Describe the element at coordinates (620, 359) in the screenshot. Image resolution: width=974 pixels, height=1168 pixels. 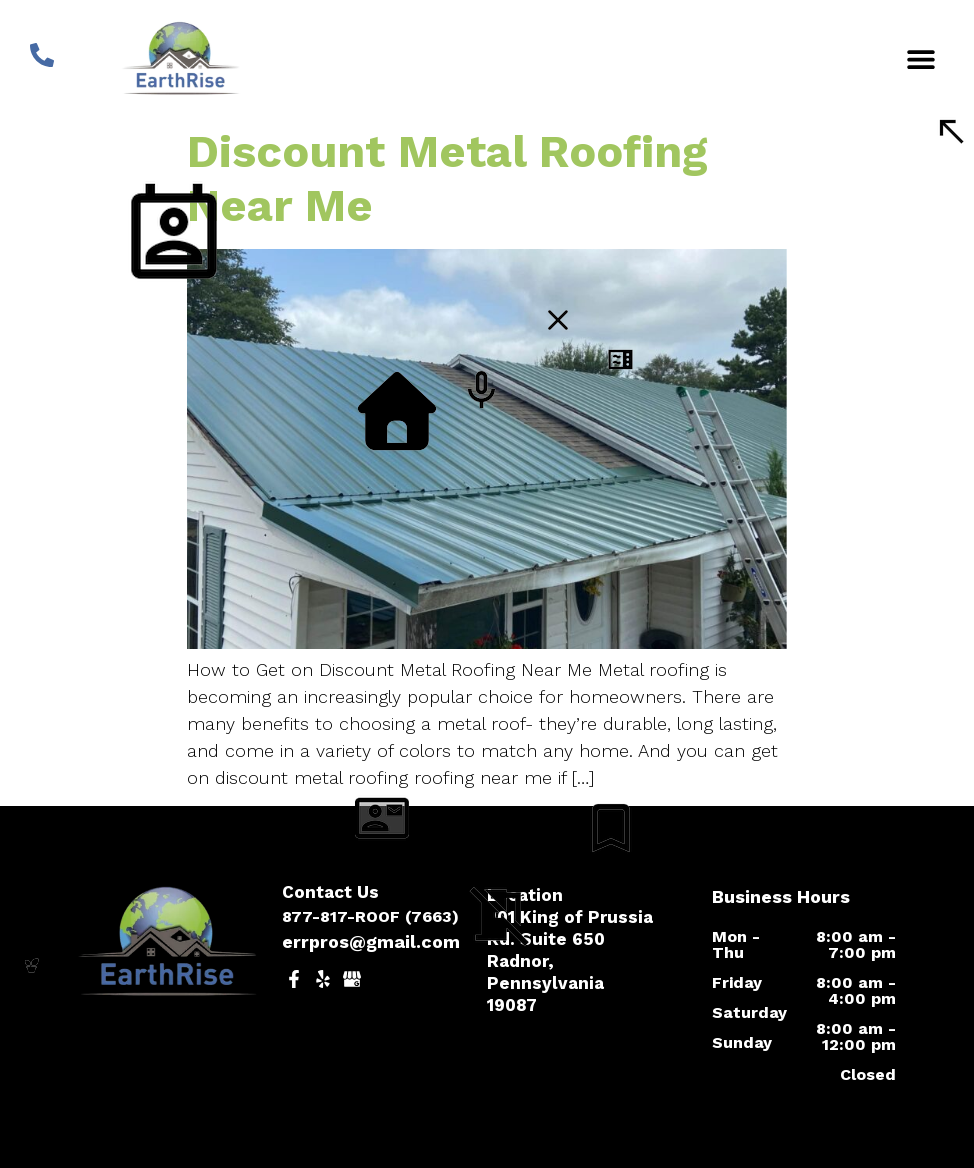
I see `access microwave controls or settings` at that location.